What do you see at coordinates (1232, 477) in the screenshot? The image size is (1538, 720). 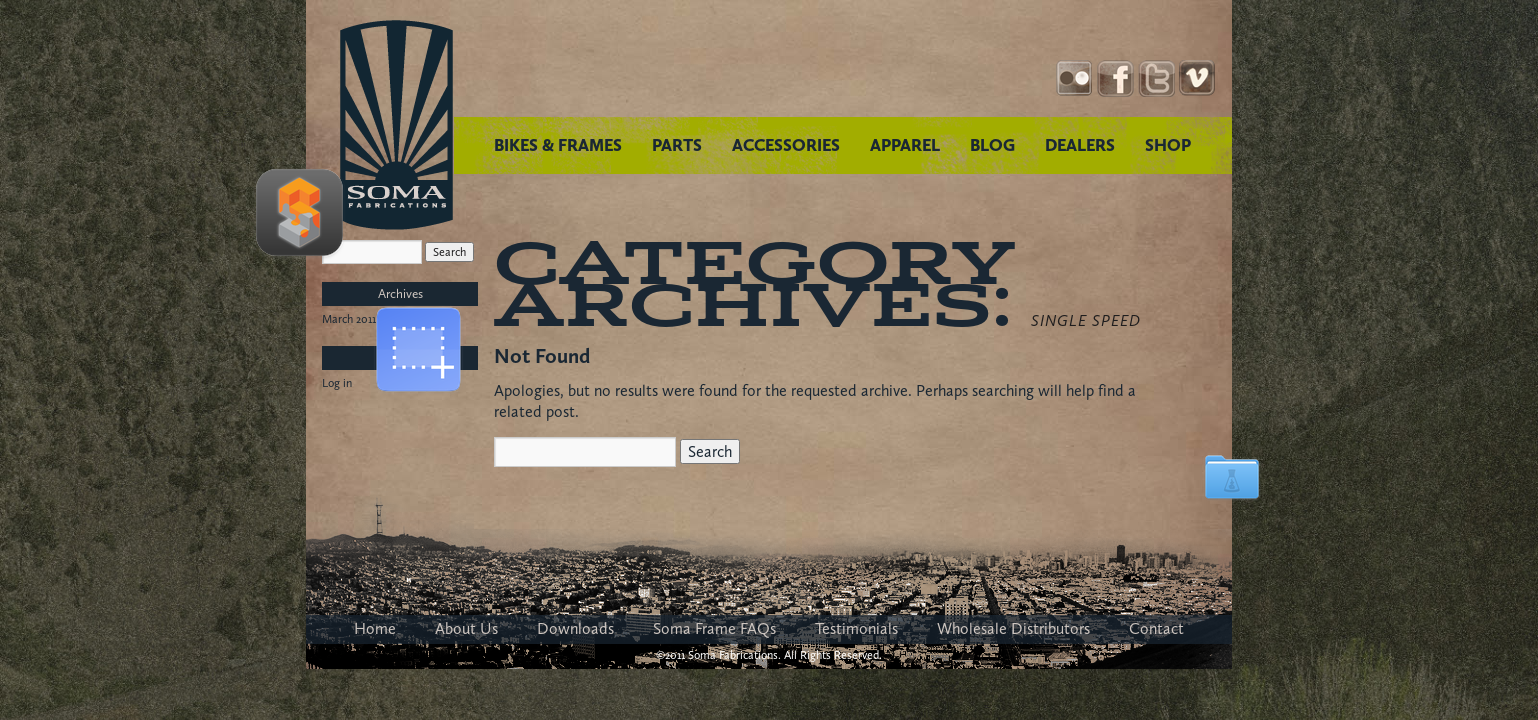 I see `open the Antidote application folder` at bounding box center [1232, 477].